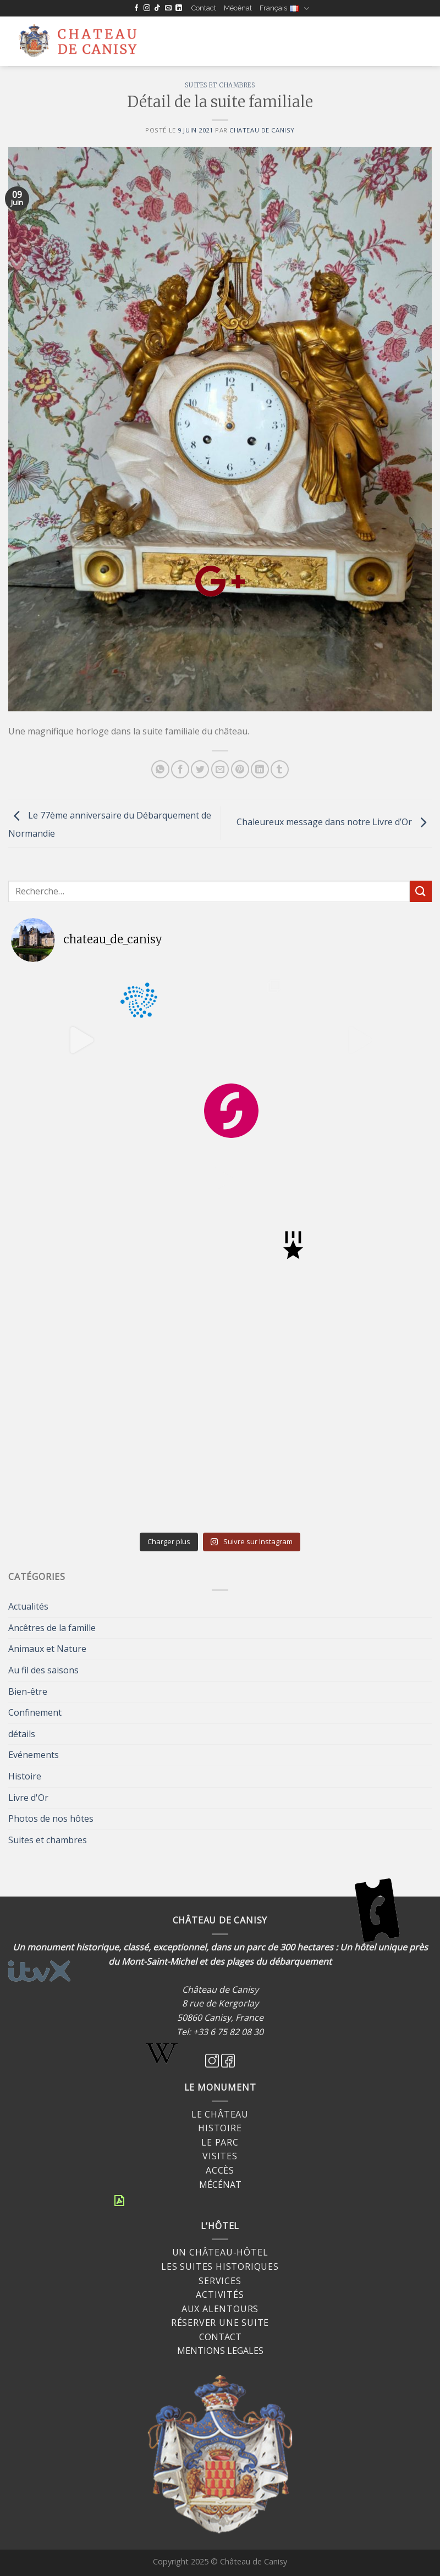 This screenshot has width=440, height=2576. What do you see at coordinates (231, 1110) in the screenshot?
I see `open the Starling Bank app` at bounding box center [231, 1110].